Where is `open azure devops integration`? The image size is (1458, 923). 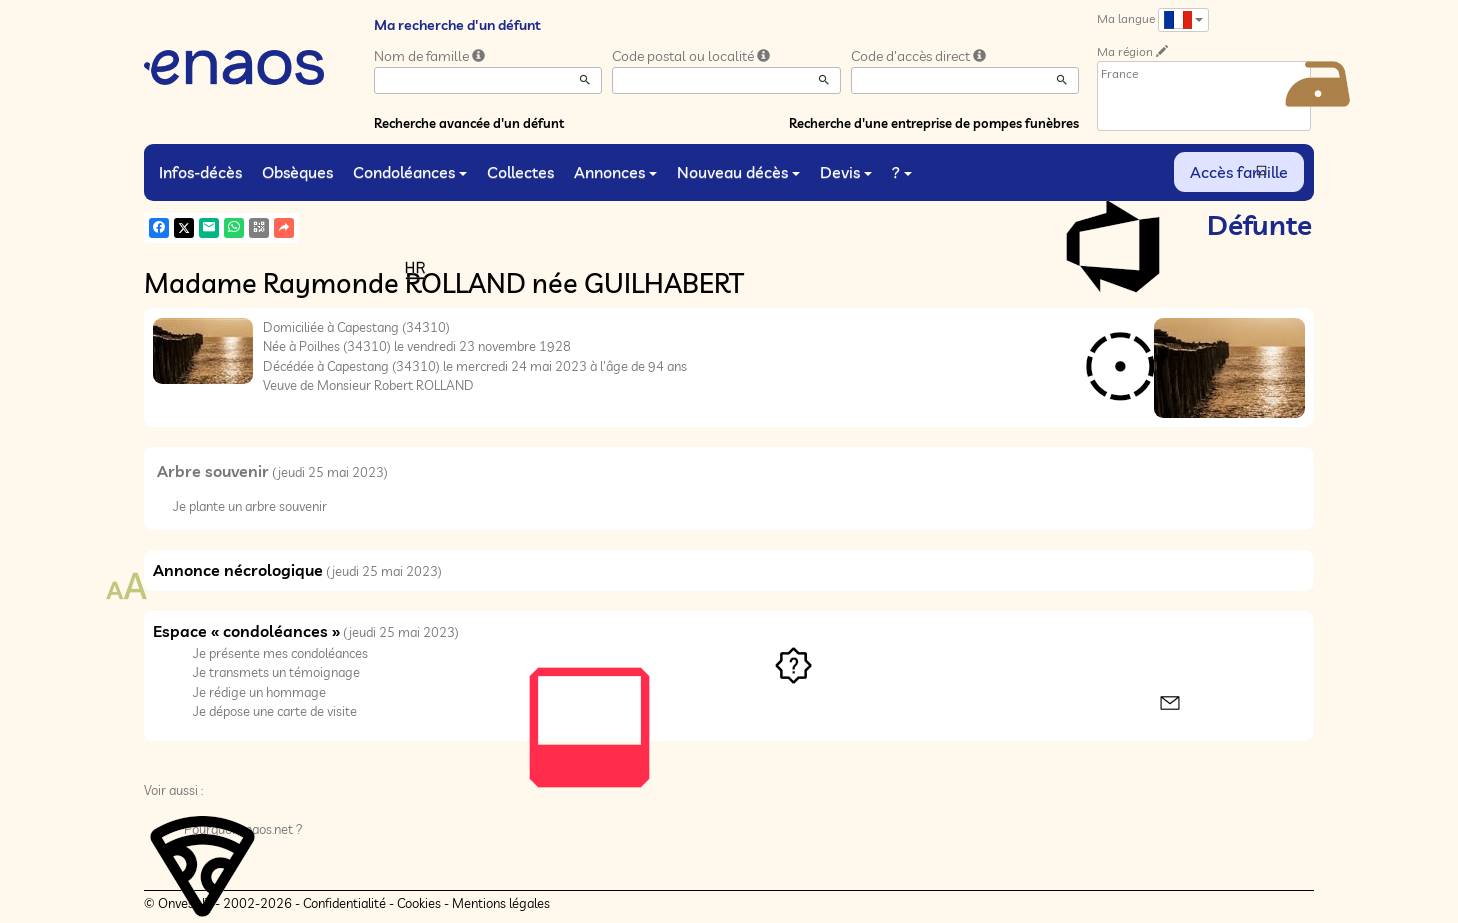
open azure devops integration is located at coordinates (1113, 246).